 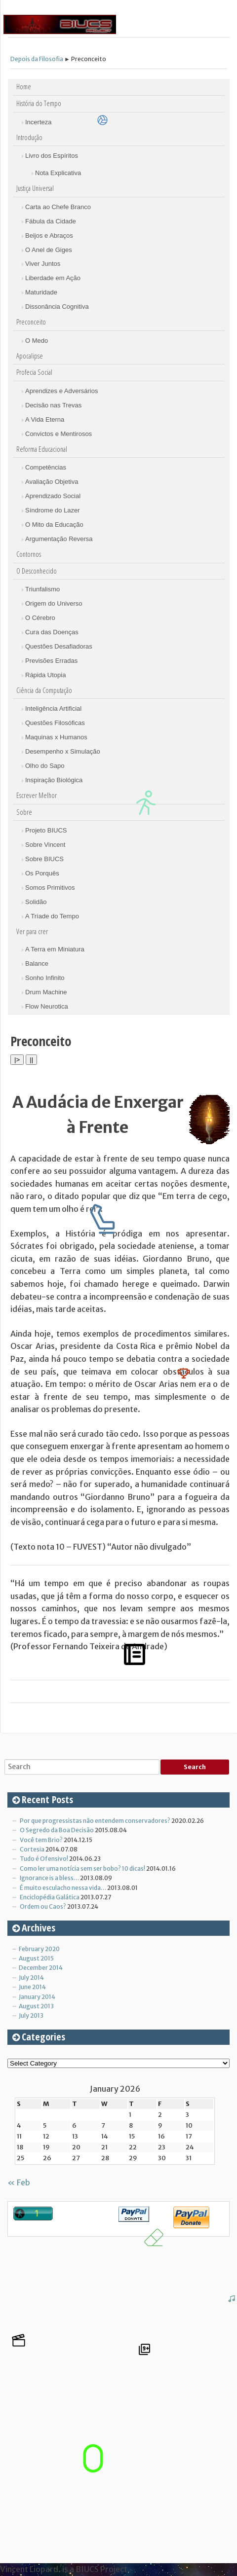 I want to click on access volleyball or beach sports content, so click(x=102, y=120).